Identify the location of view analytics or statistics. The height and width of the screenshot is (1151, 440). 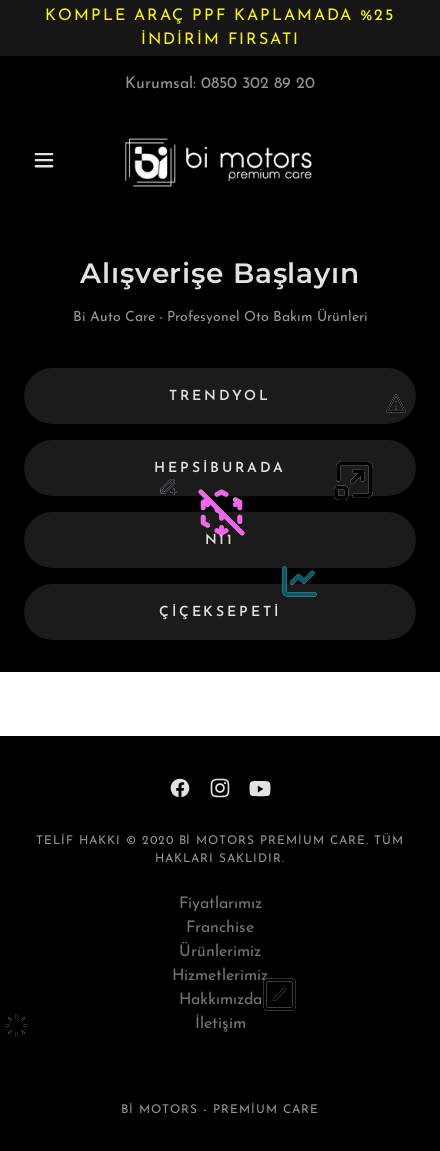
(299, 581).